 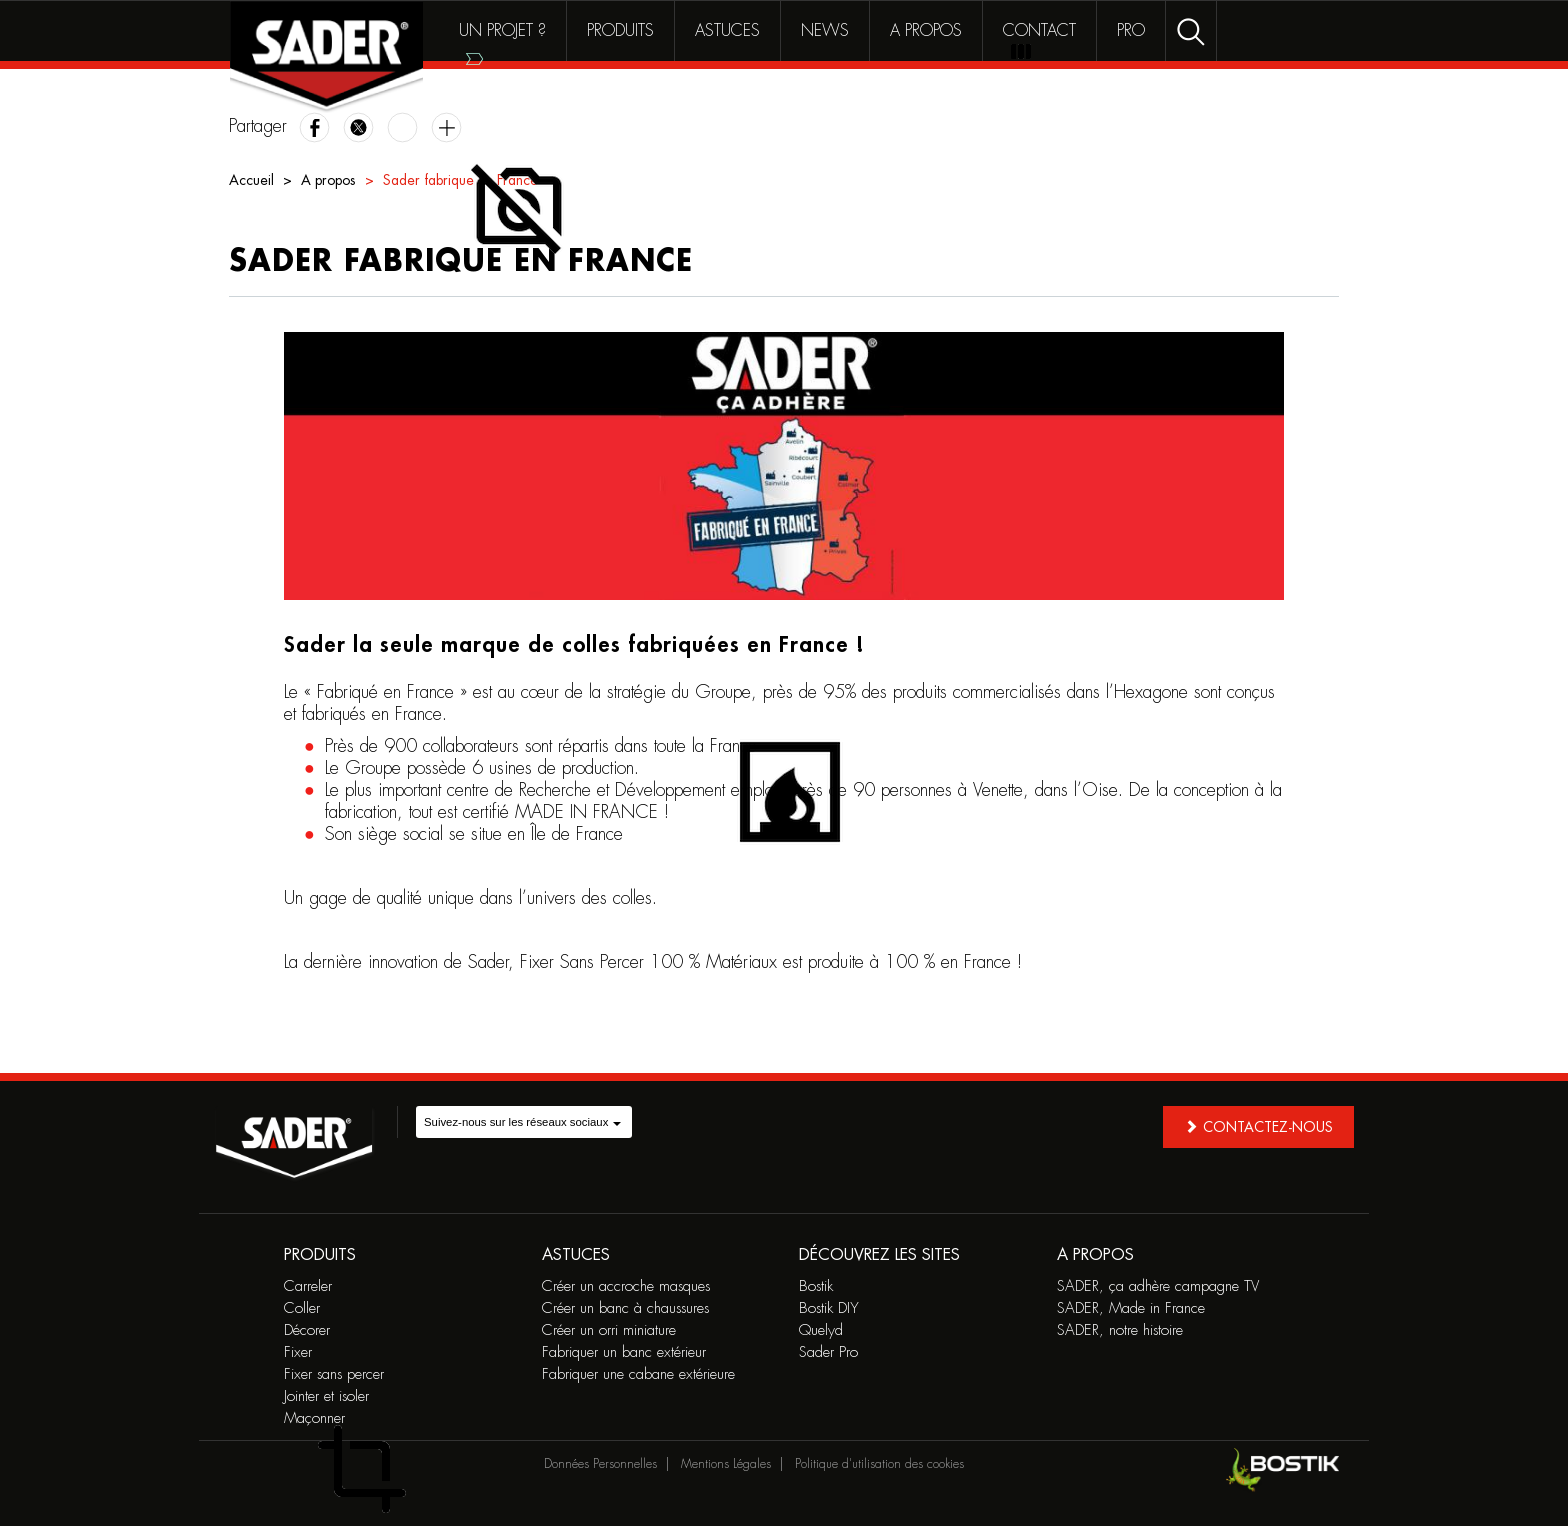 What do you see at coordinates (1021, 51) in the screenshot?
I see `switch to week view in calendar` at bounding box center [1021, 51].